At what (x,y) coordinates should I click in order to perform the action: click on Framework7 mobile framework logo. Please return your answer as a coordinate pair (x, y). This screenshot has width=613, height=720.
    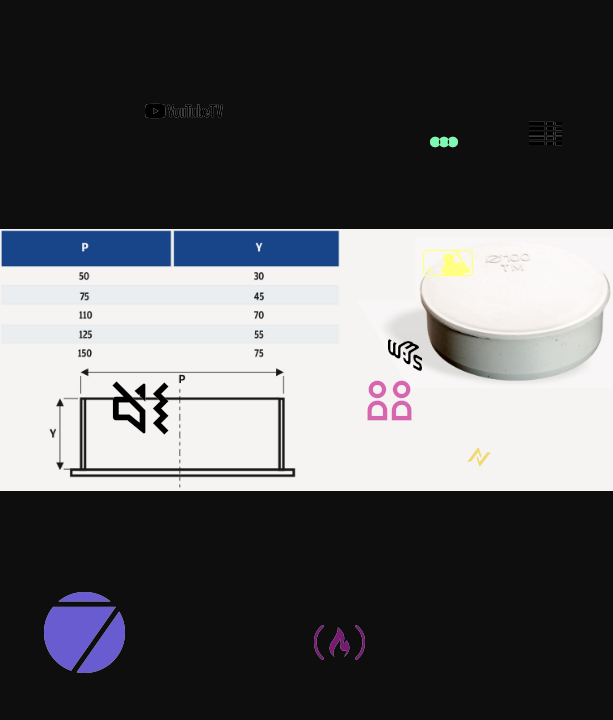
    Looking at the image, I should click on (84, 632).